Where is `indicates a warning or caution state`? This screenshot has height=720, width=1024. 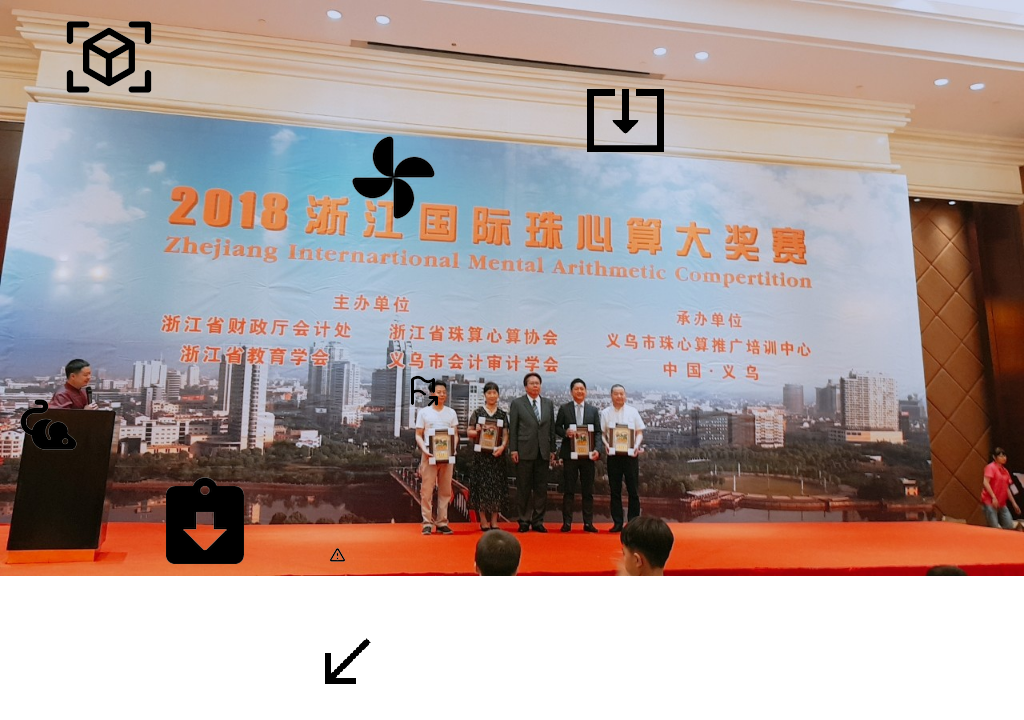
indicates a warning or caution state is located at coordinates (337, 554).